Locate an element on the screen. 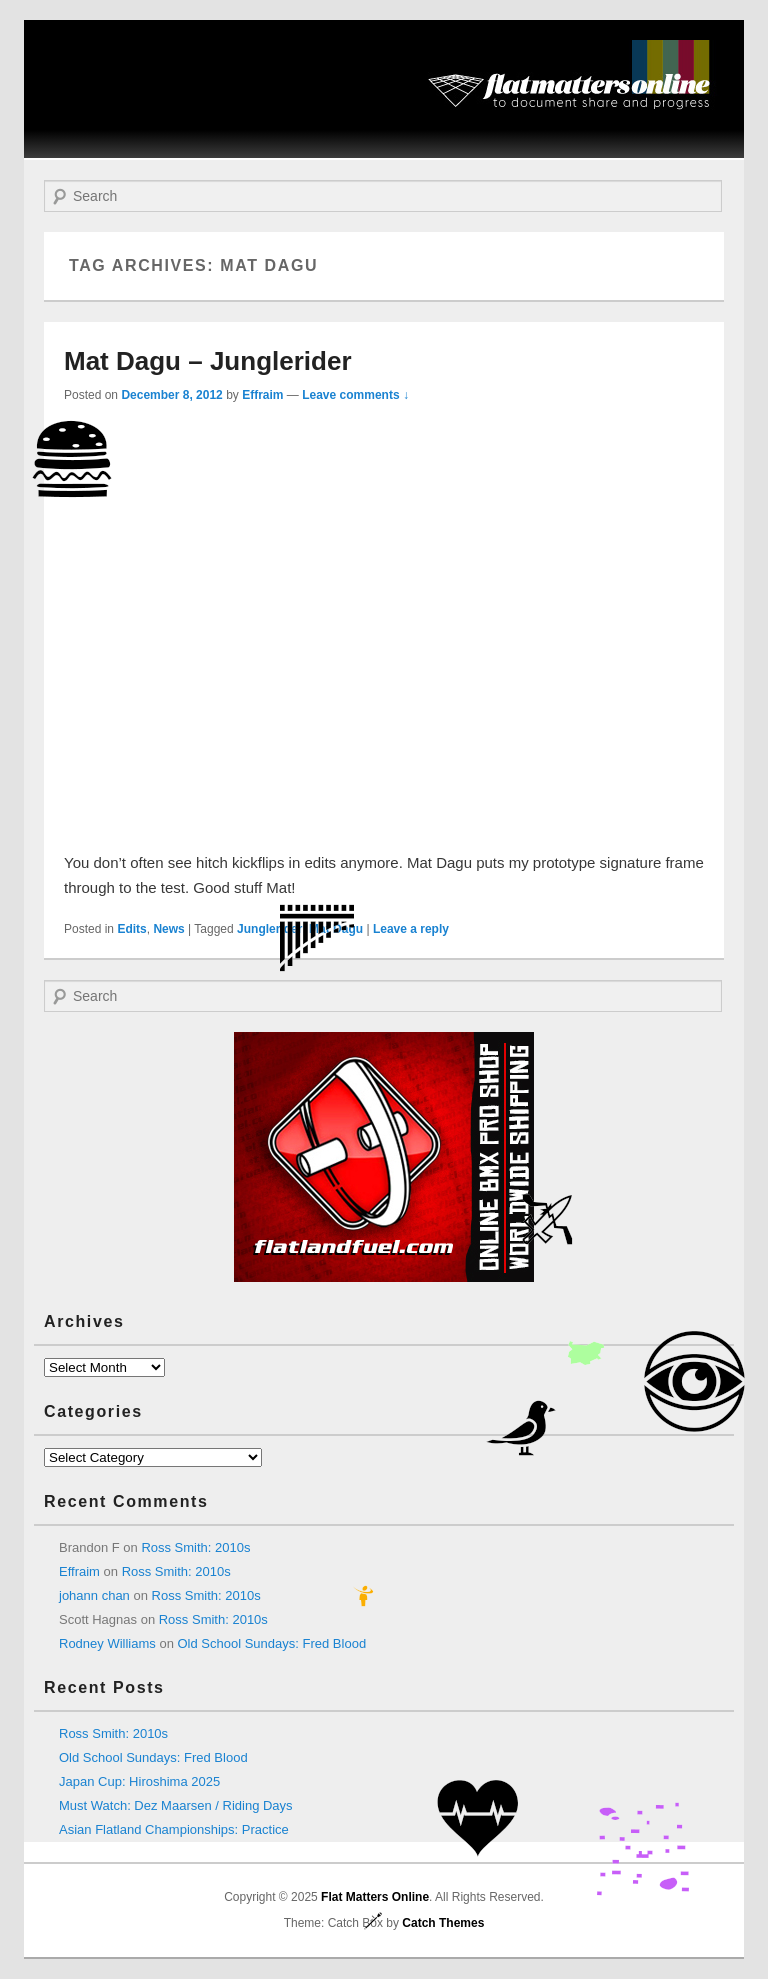  indicates a beach or coastal location is located at coordinates (521, 1428).